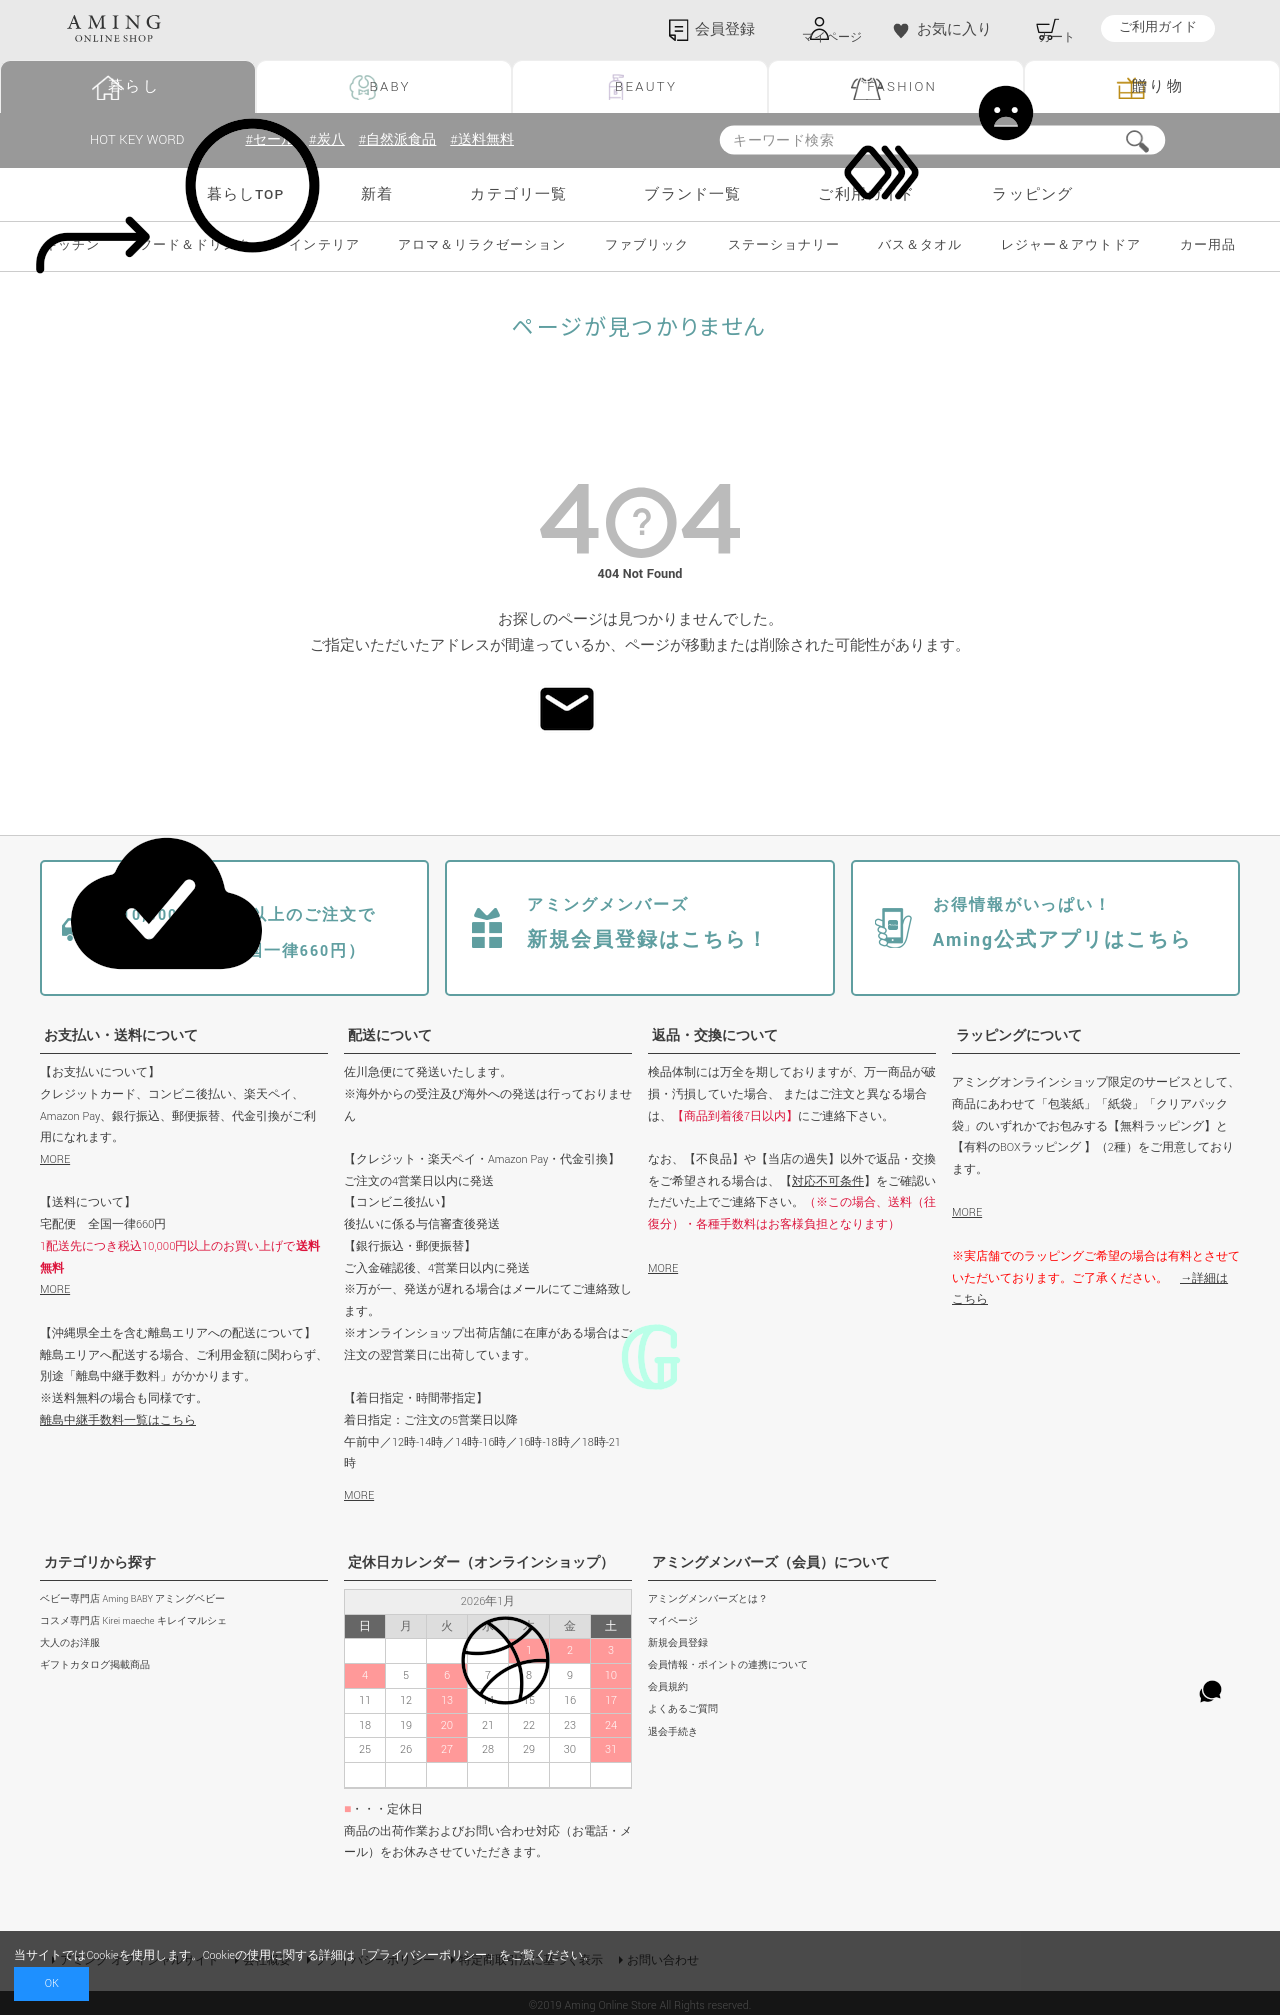 Image resolution: width=1280 pixels, height=2015 pixels. Describe the element at coordinates (567, 709) in the screenshot. I see `access your email inbox` at that location.